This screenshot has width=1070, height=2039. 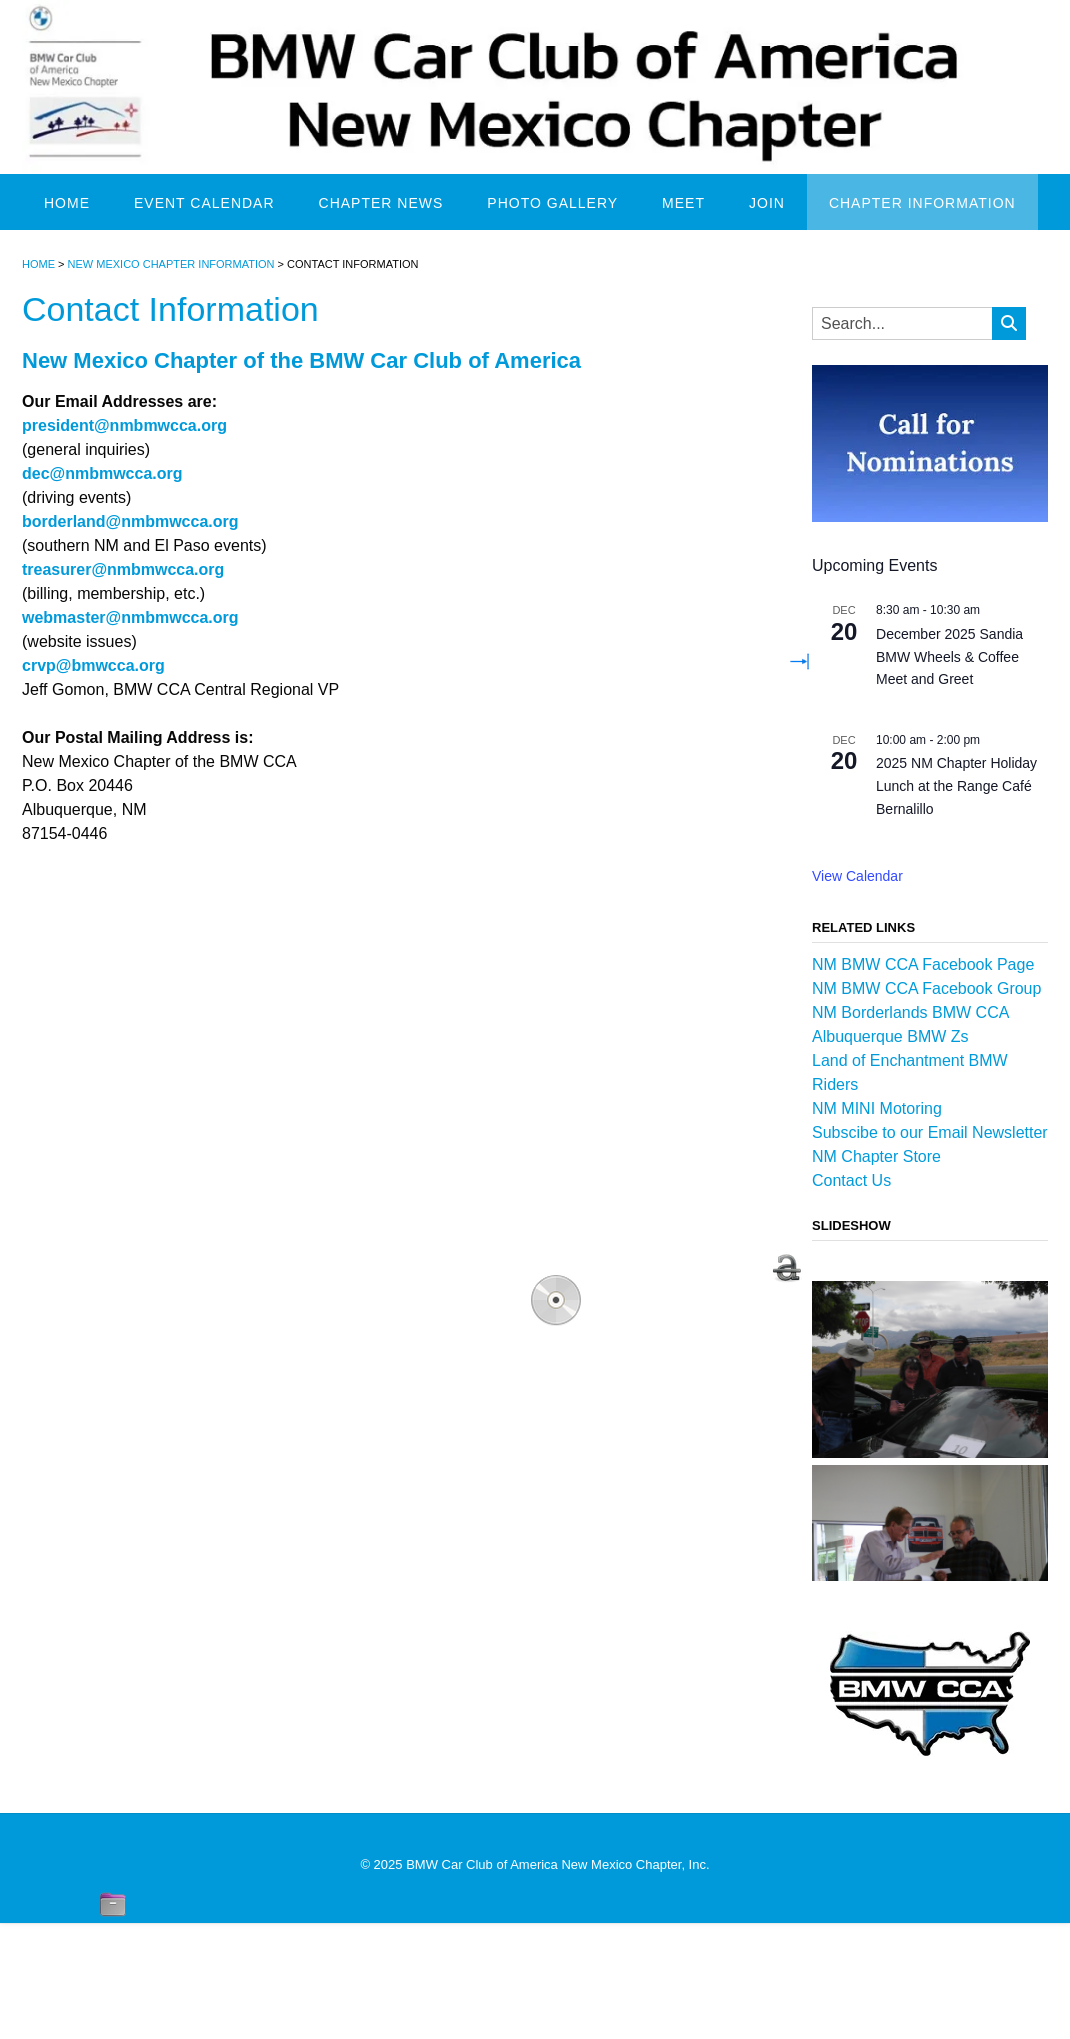 What do you see at coordinates (113, 1904) in the screenshot?
I see `open file manager application` at bounding box center [113, 1904].